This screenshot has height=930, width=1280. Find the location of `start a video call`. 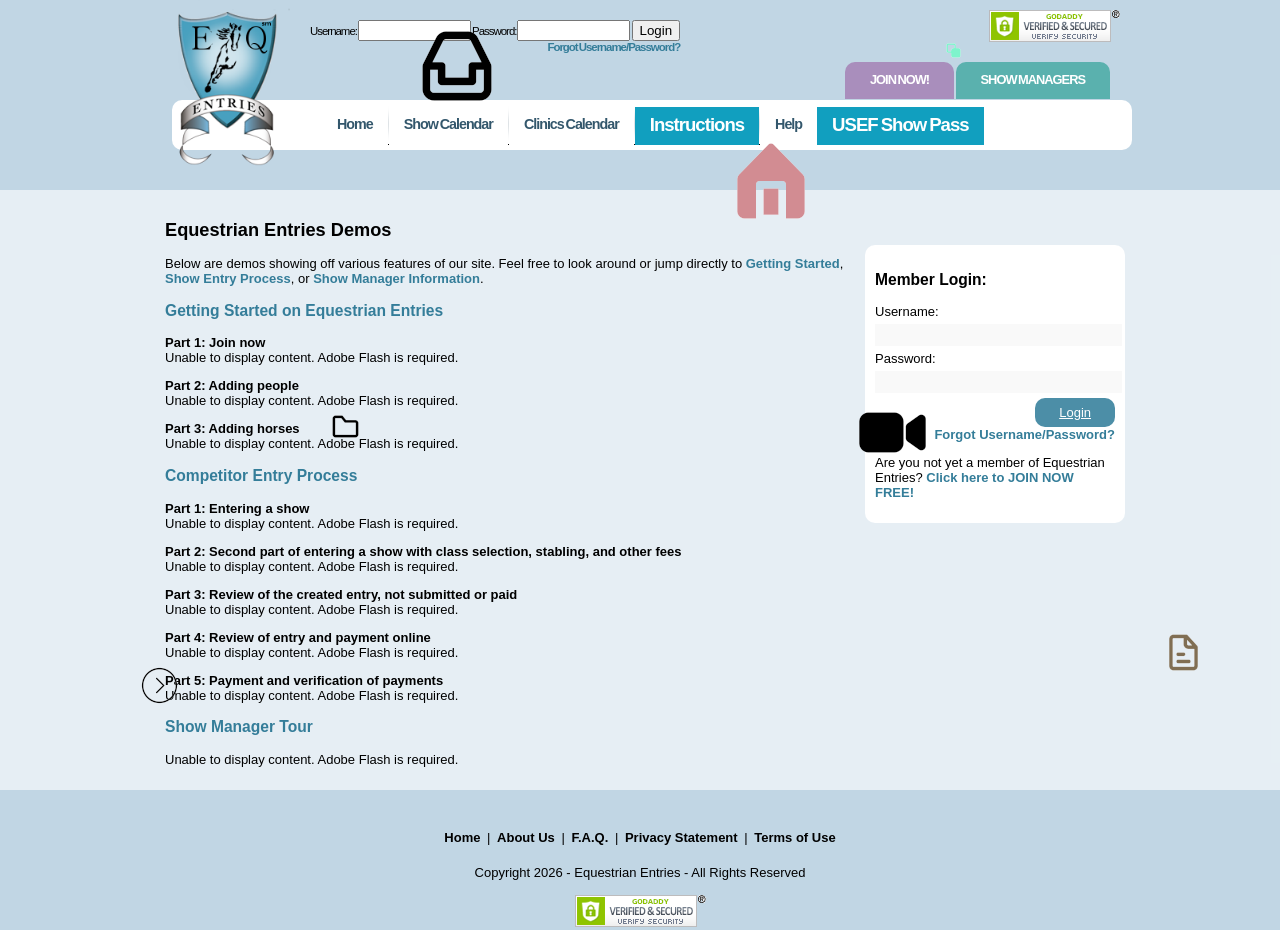

start a video call is located at coordinates (892, 432).